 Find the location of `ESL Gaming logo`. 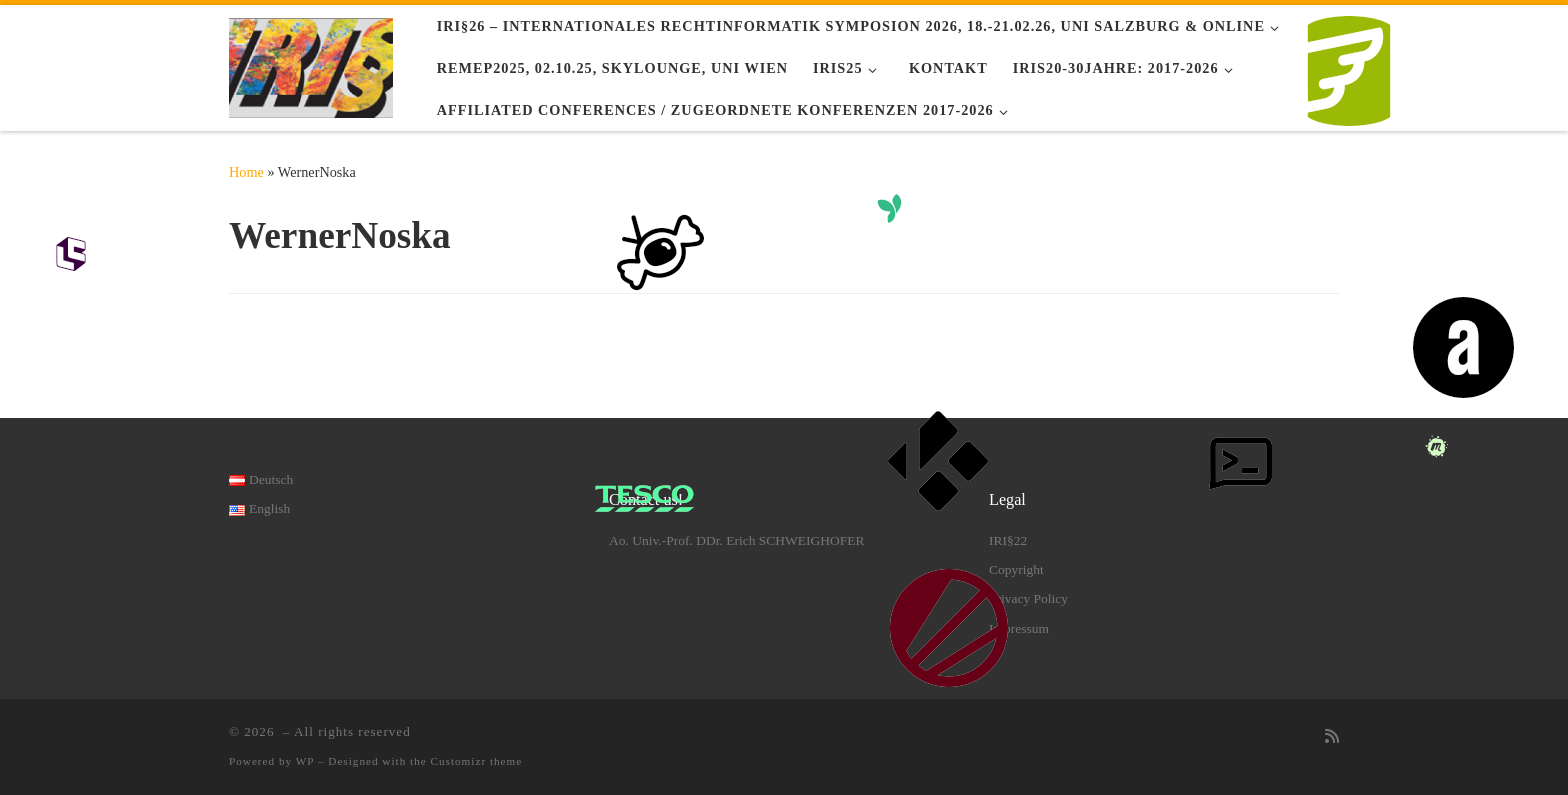

ESL Gaming logo is located at coordinates (949, 628).